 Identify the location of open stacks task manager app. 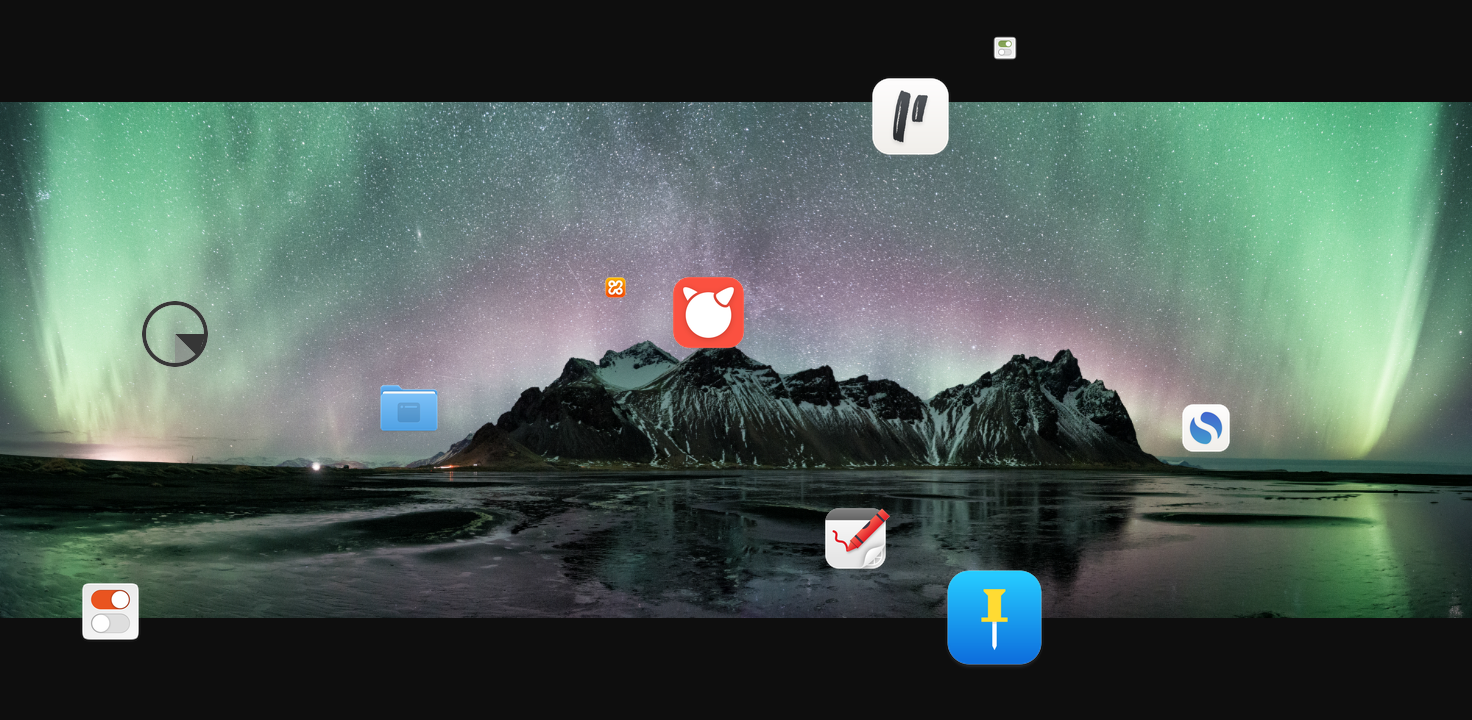
(910, 116).